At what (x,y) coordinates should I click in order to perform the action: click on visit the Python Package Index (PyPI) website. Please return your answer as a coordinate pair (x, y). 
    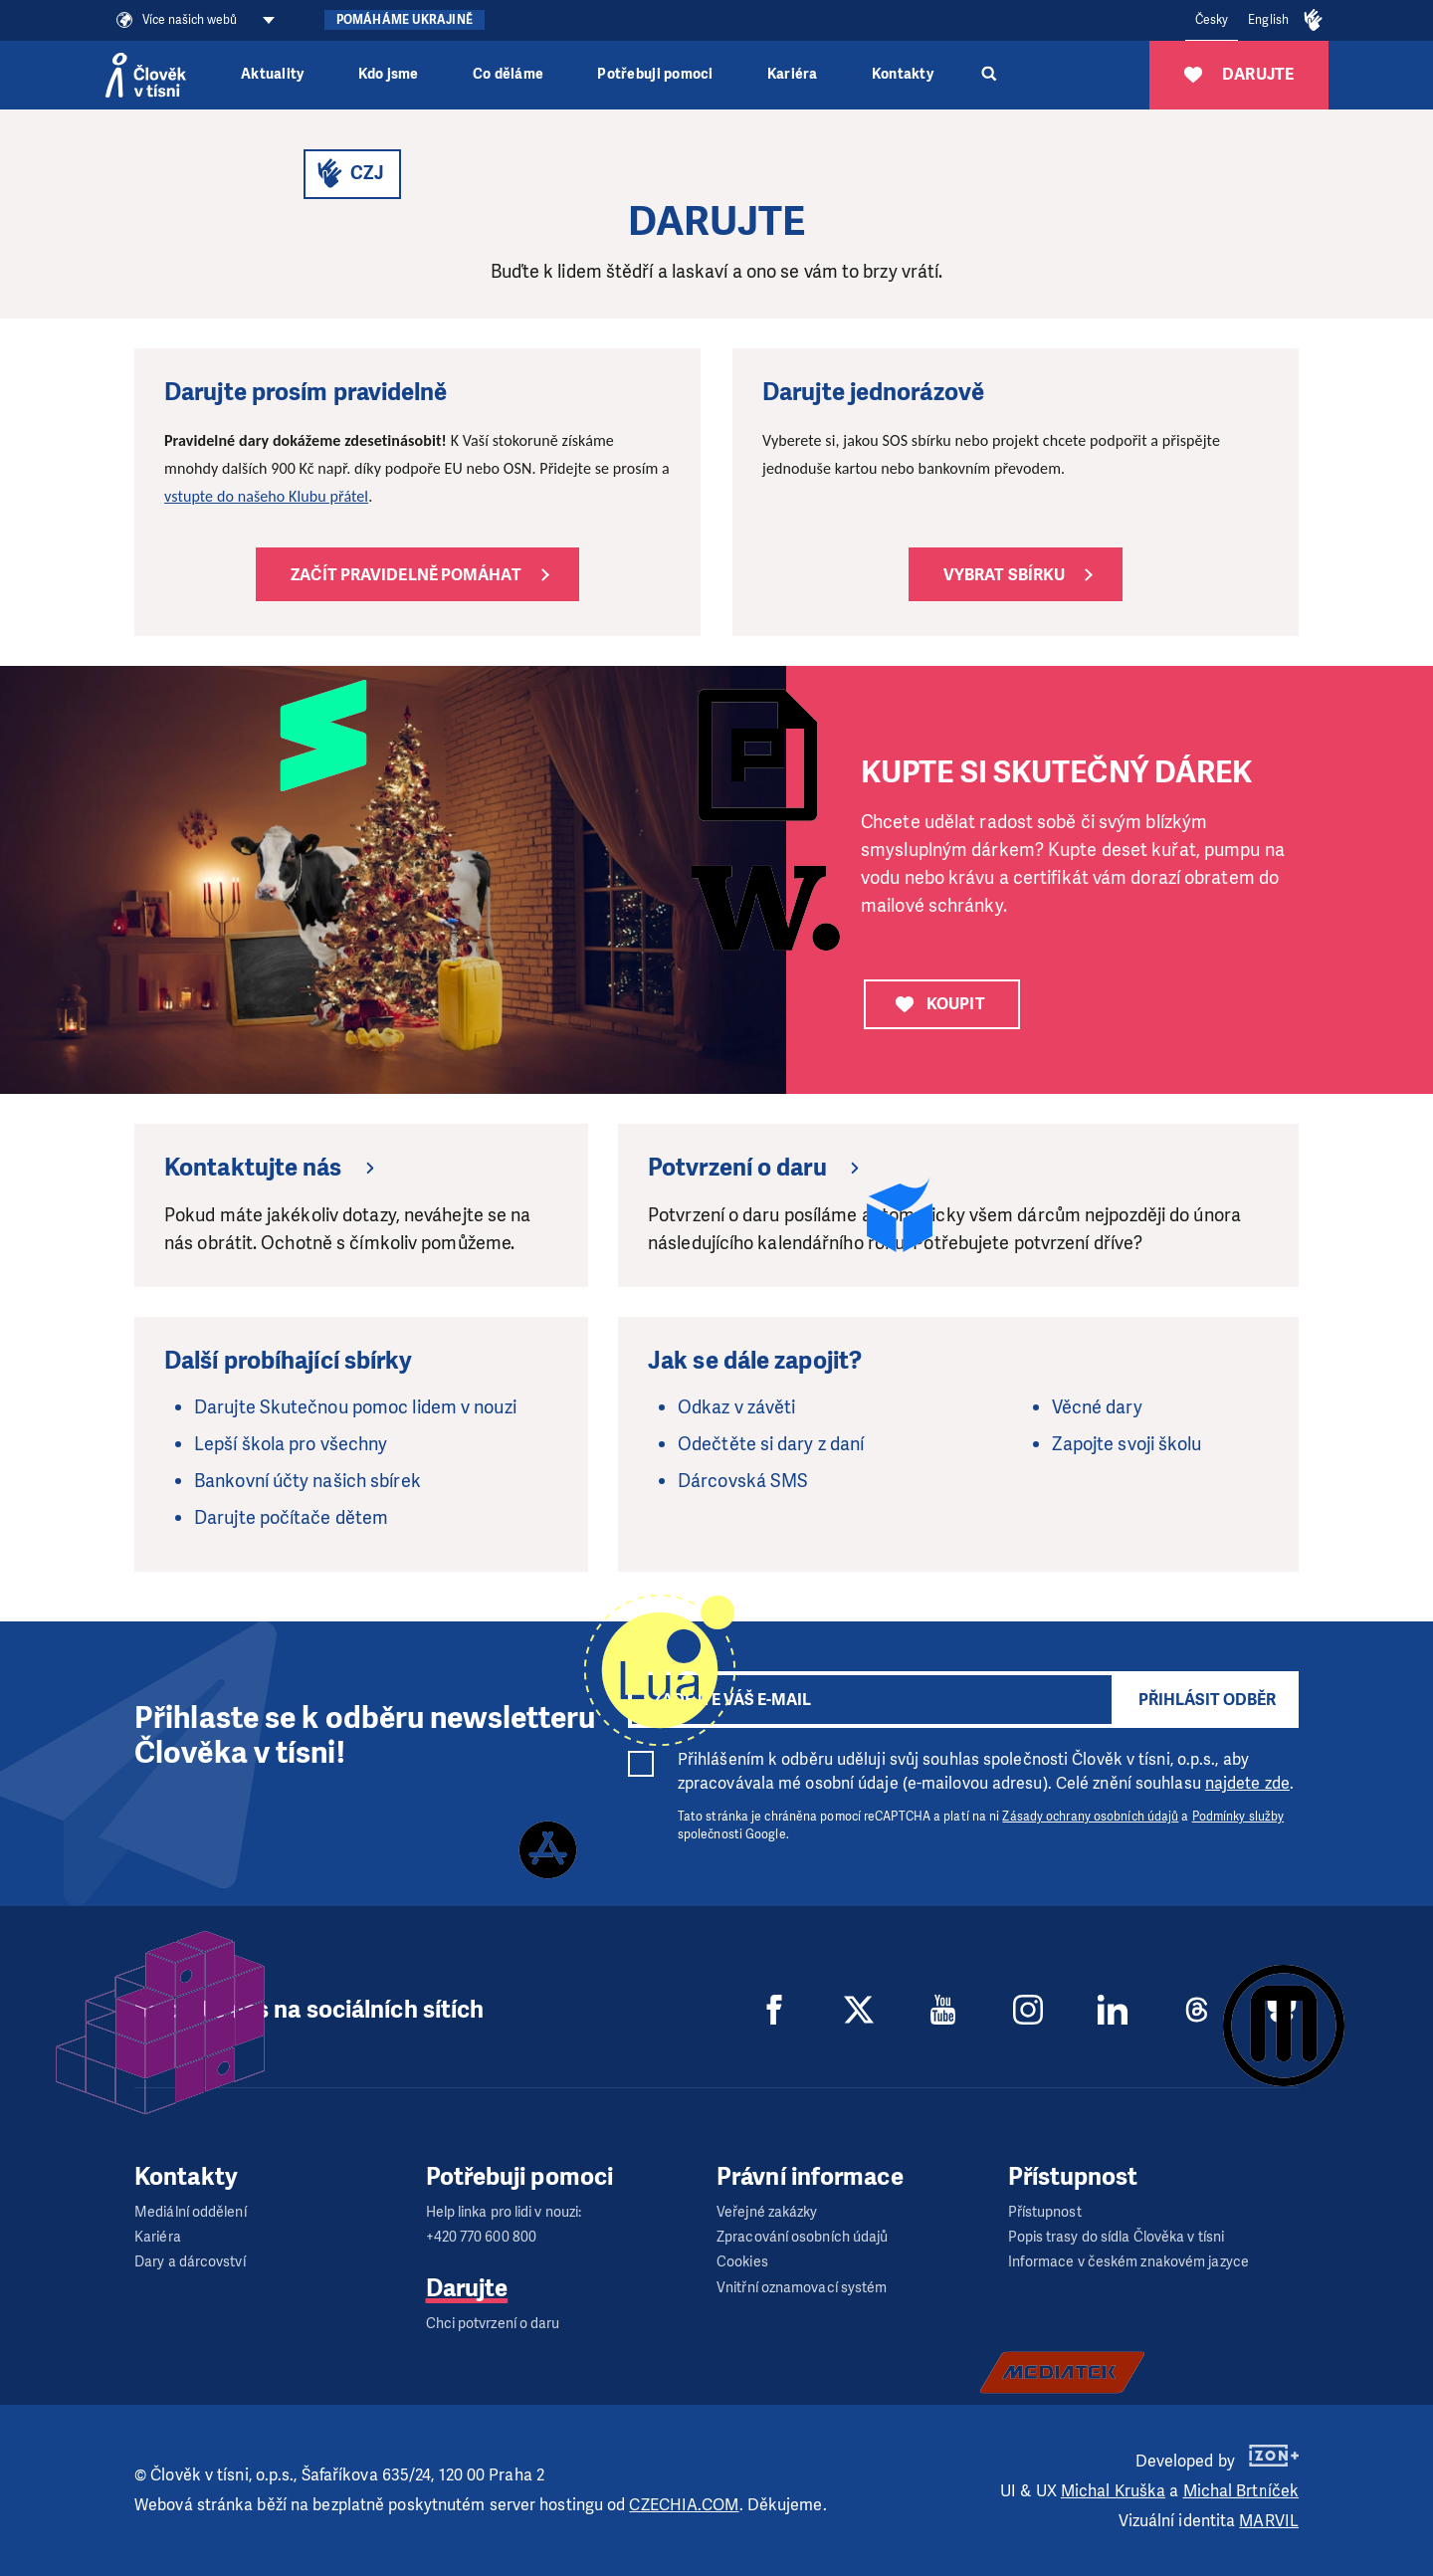
    Looking at the image, I should click on (160, 2023).